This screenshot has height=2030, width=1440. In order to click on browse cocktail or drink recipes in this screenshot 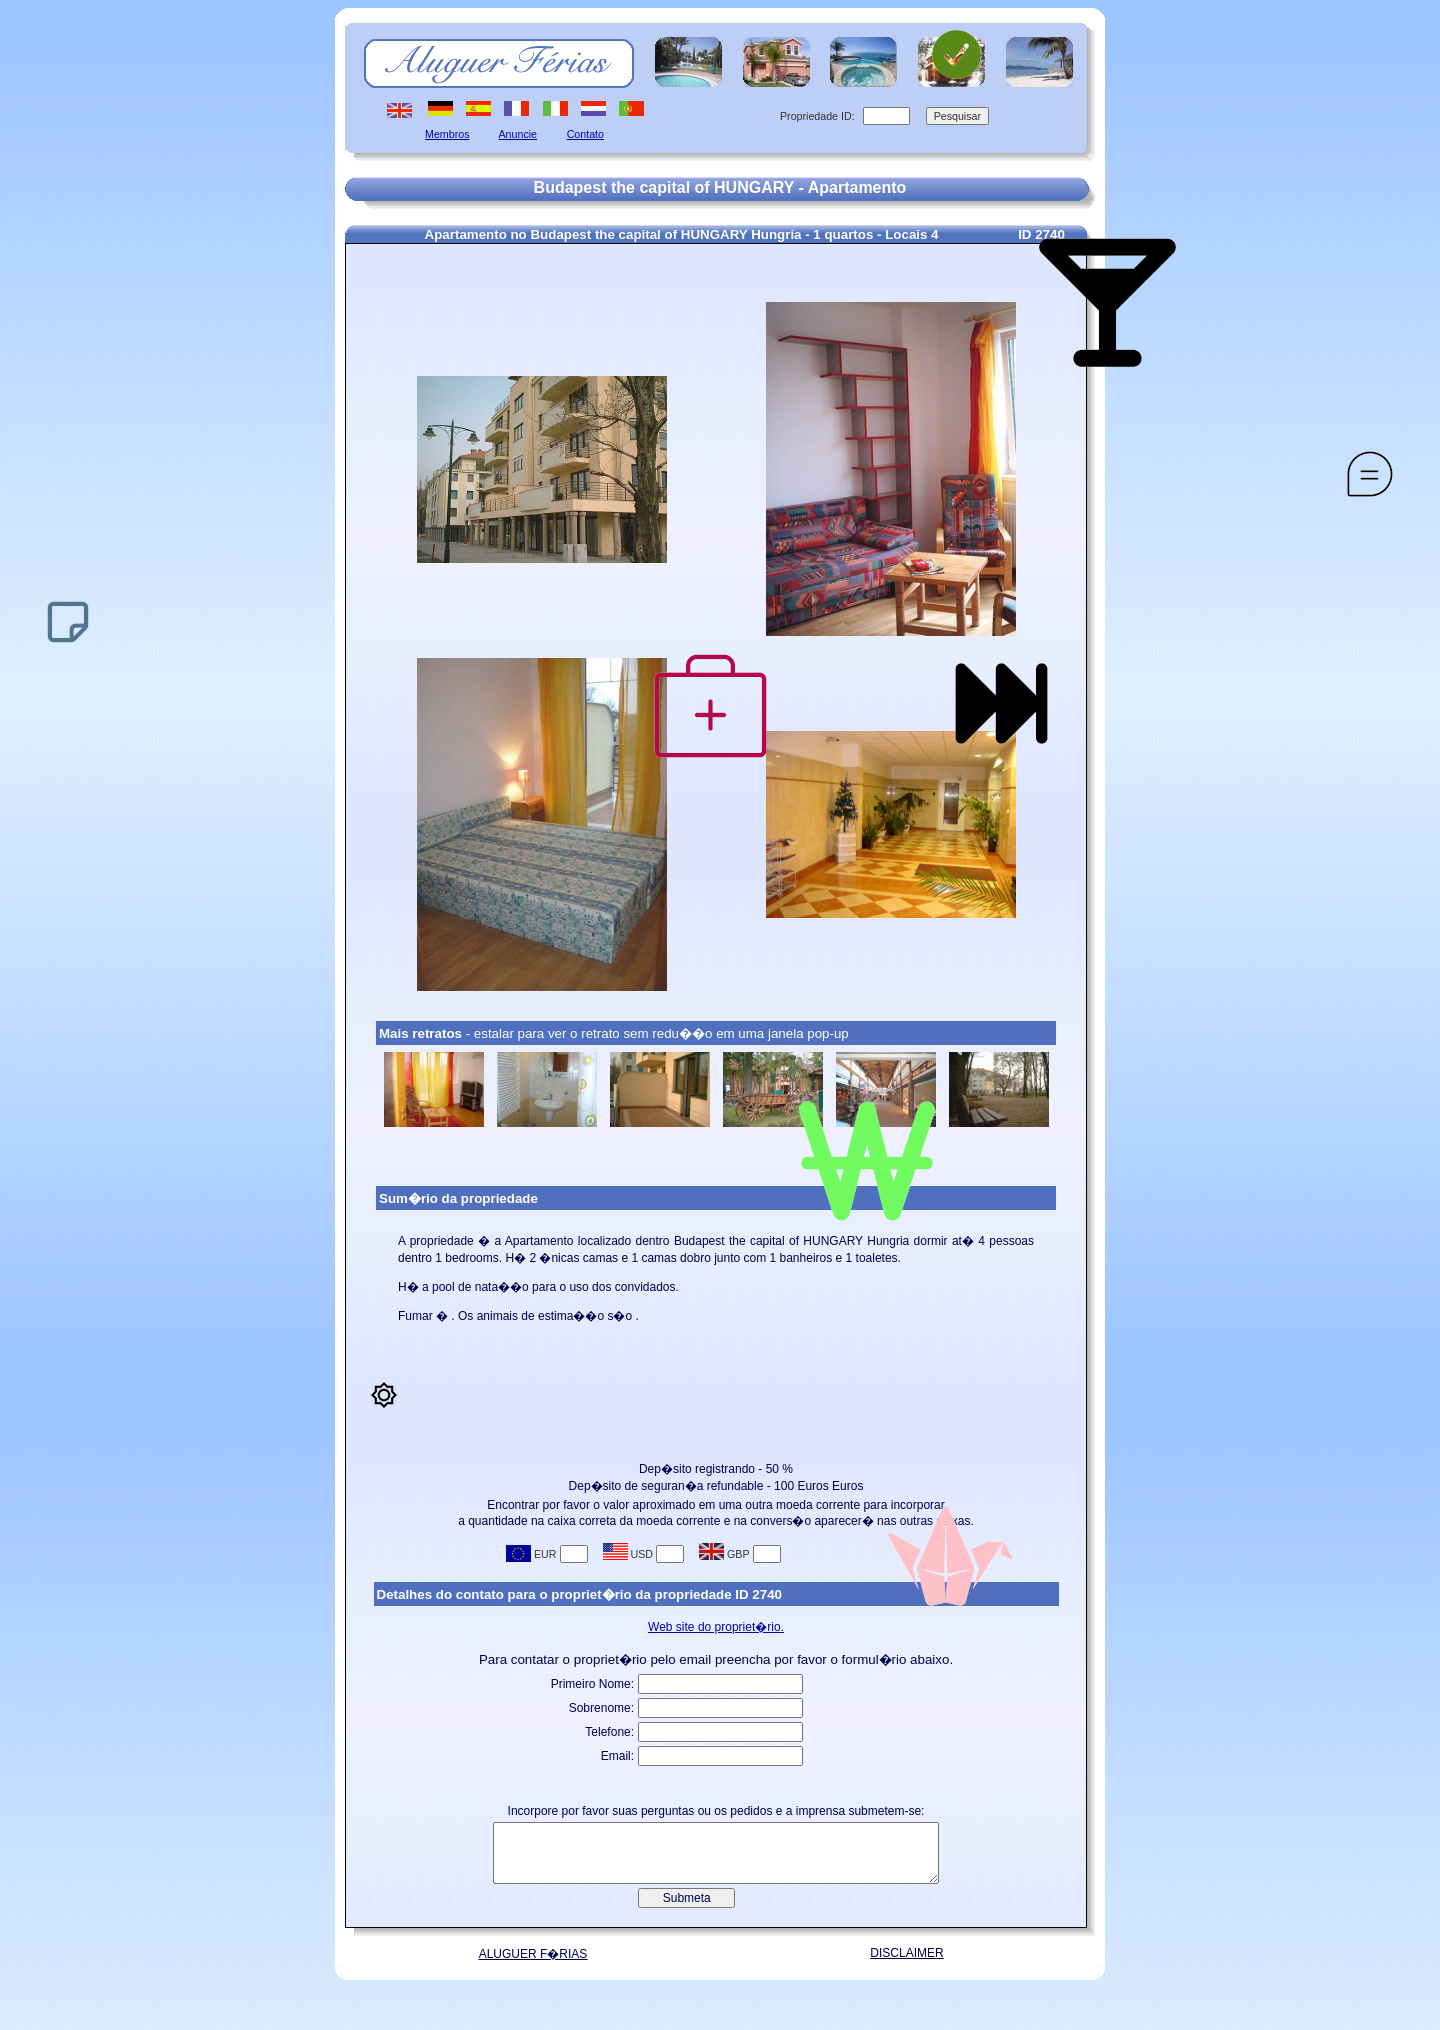, I will do `click(1107, 298)`.